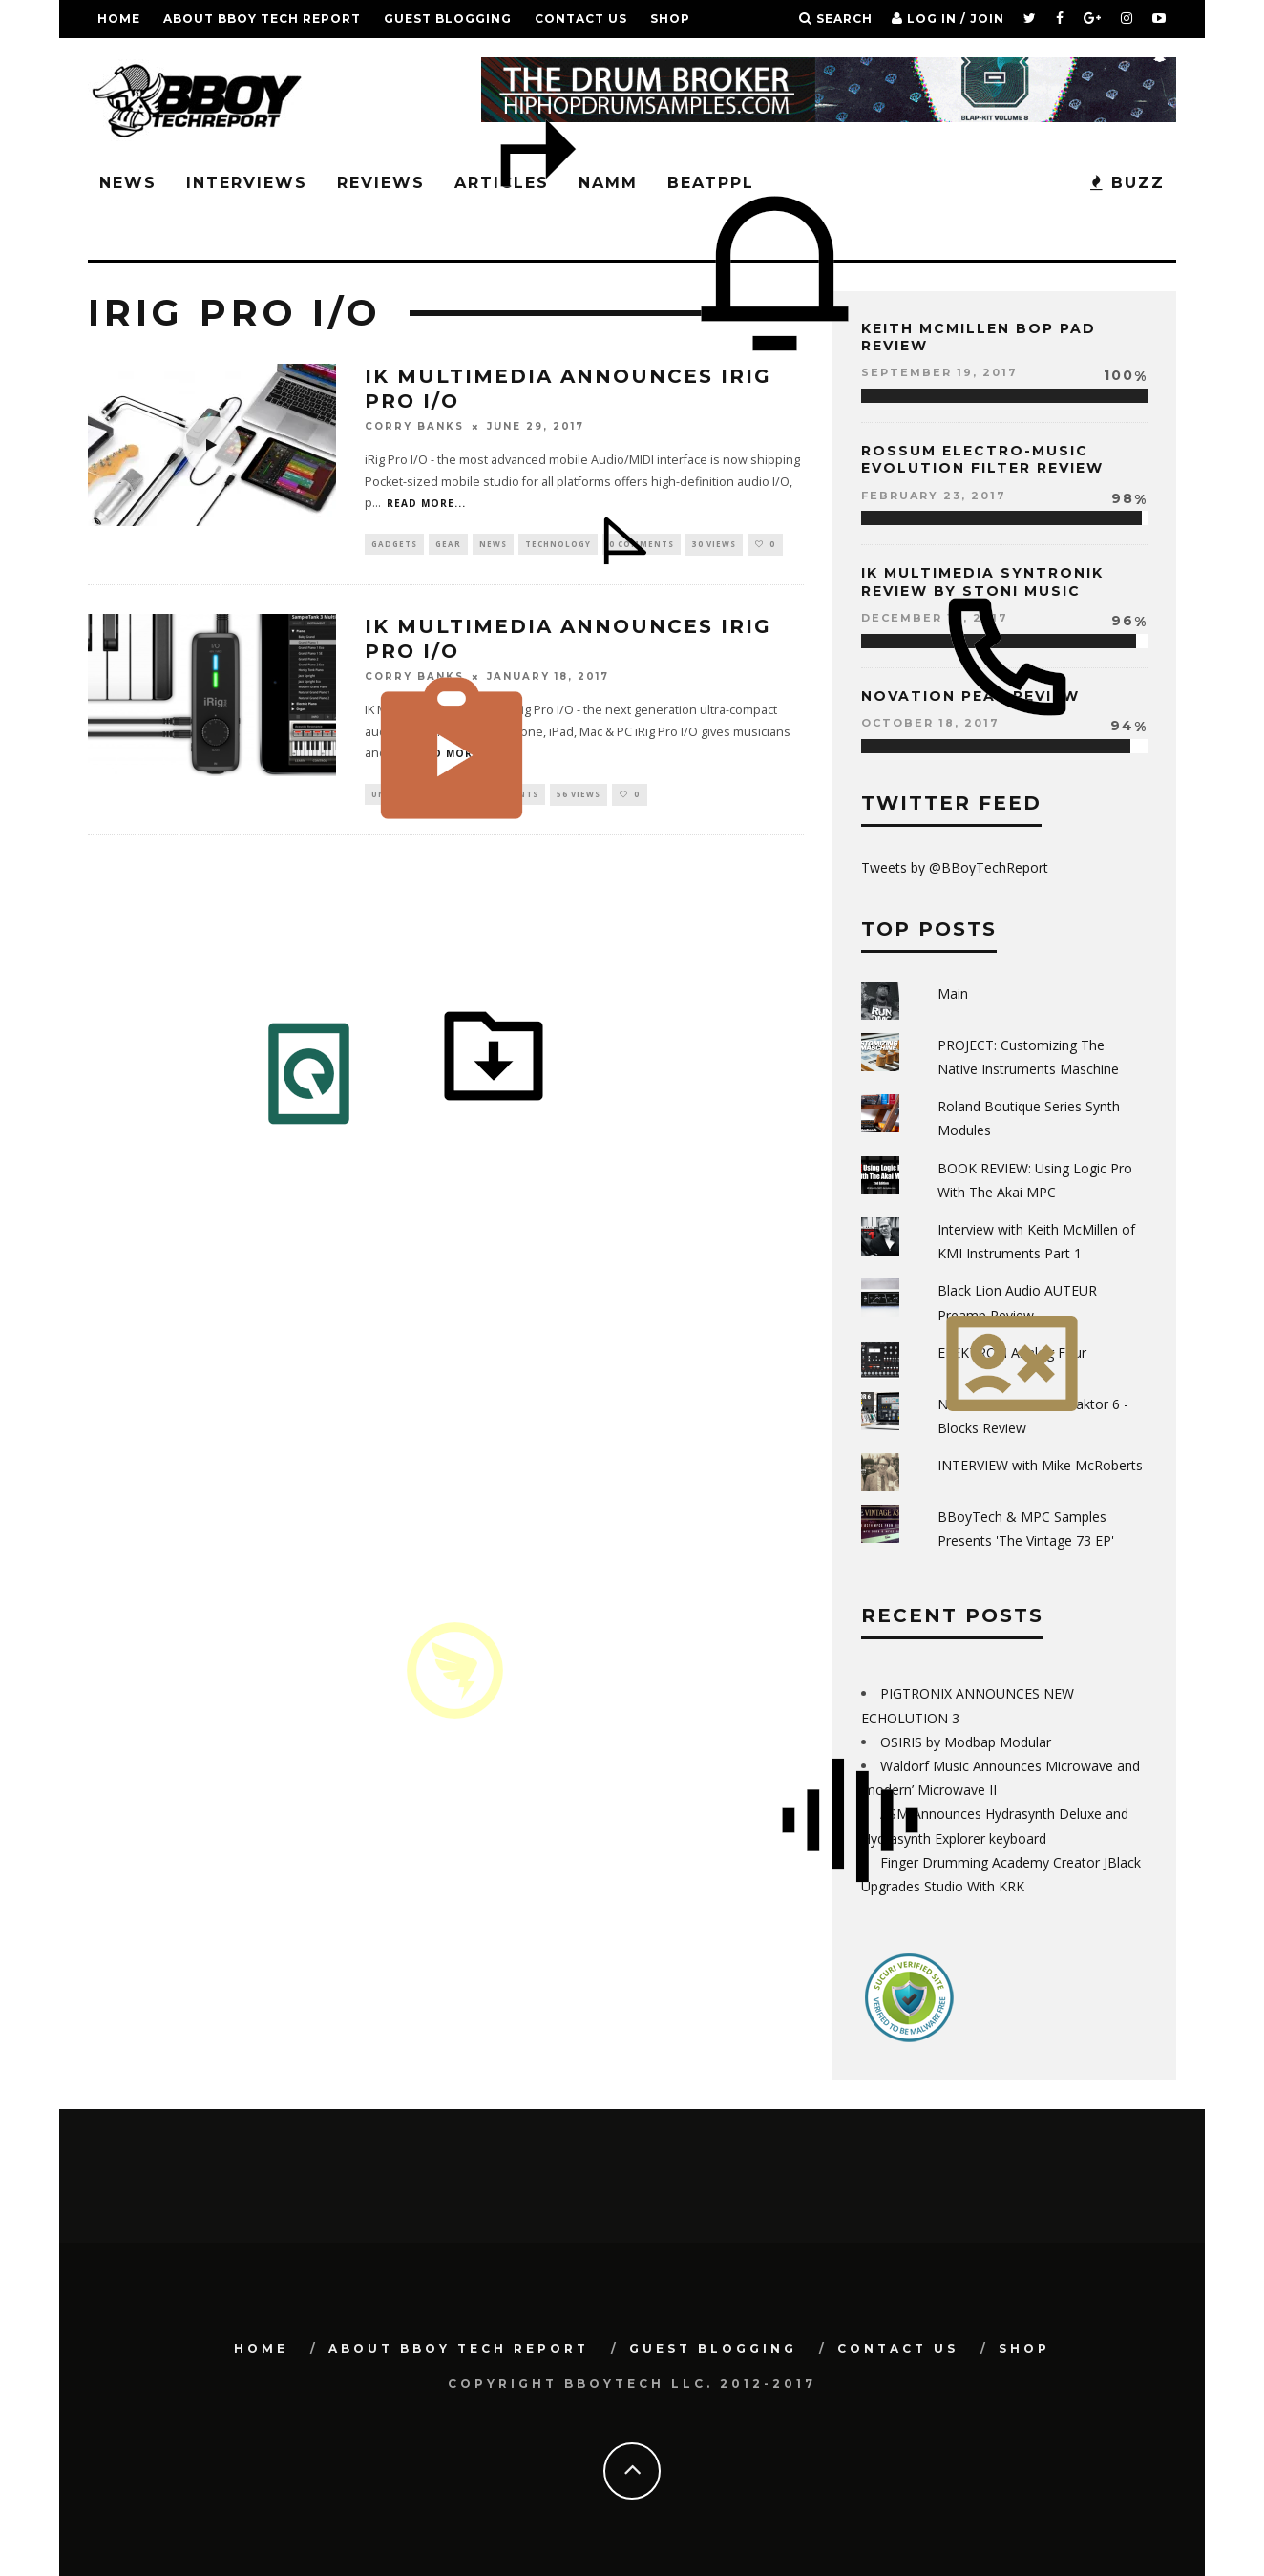 The image size is (1264, 2576). I want to click on flag an item for review or attention, so click(622, 540).